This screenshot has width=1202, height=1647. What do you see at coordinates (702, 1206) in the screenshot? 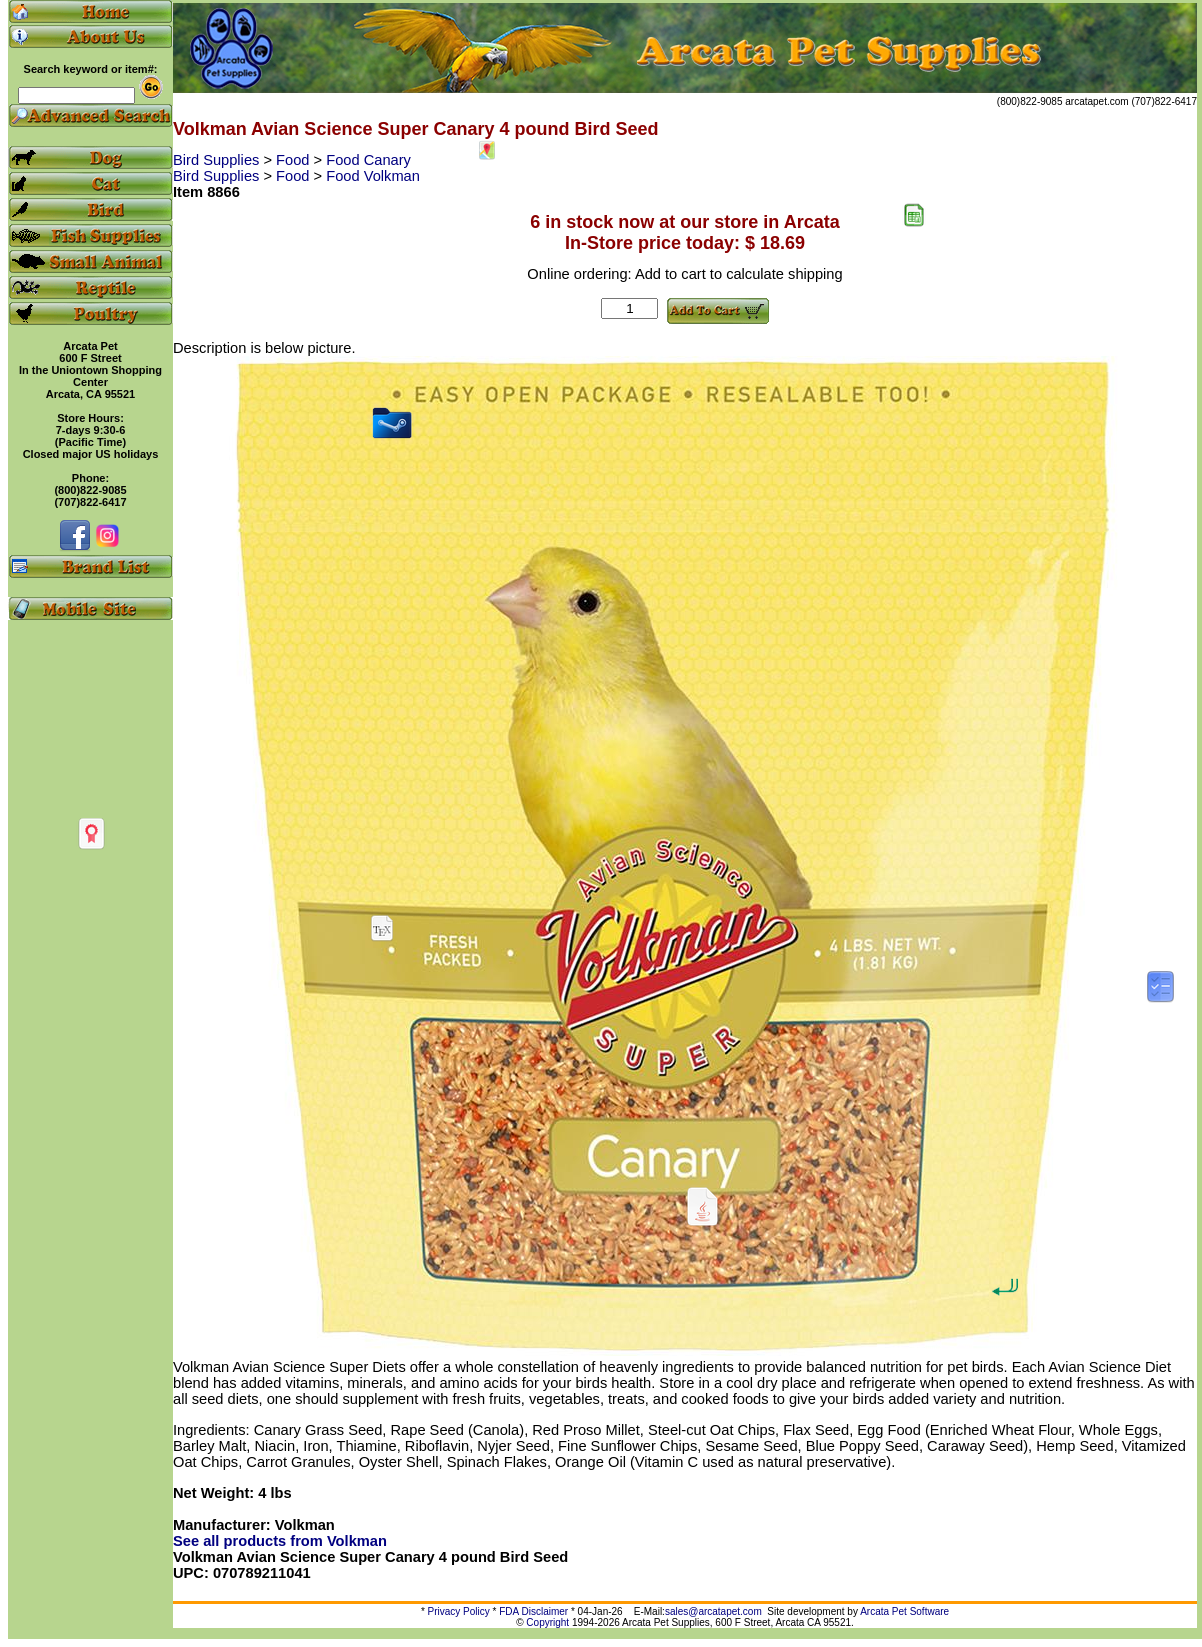
I see `java source code file` at bounding box center [702, 1206].